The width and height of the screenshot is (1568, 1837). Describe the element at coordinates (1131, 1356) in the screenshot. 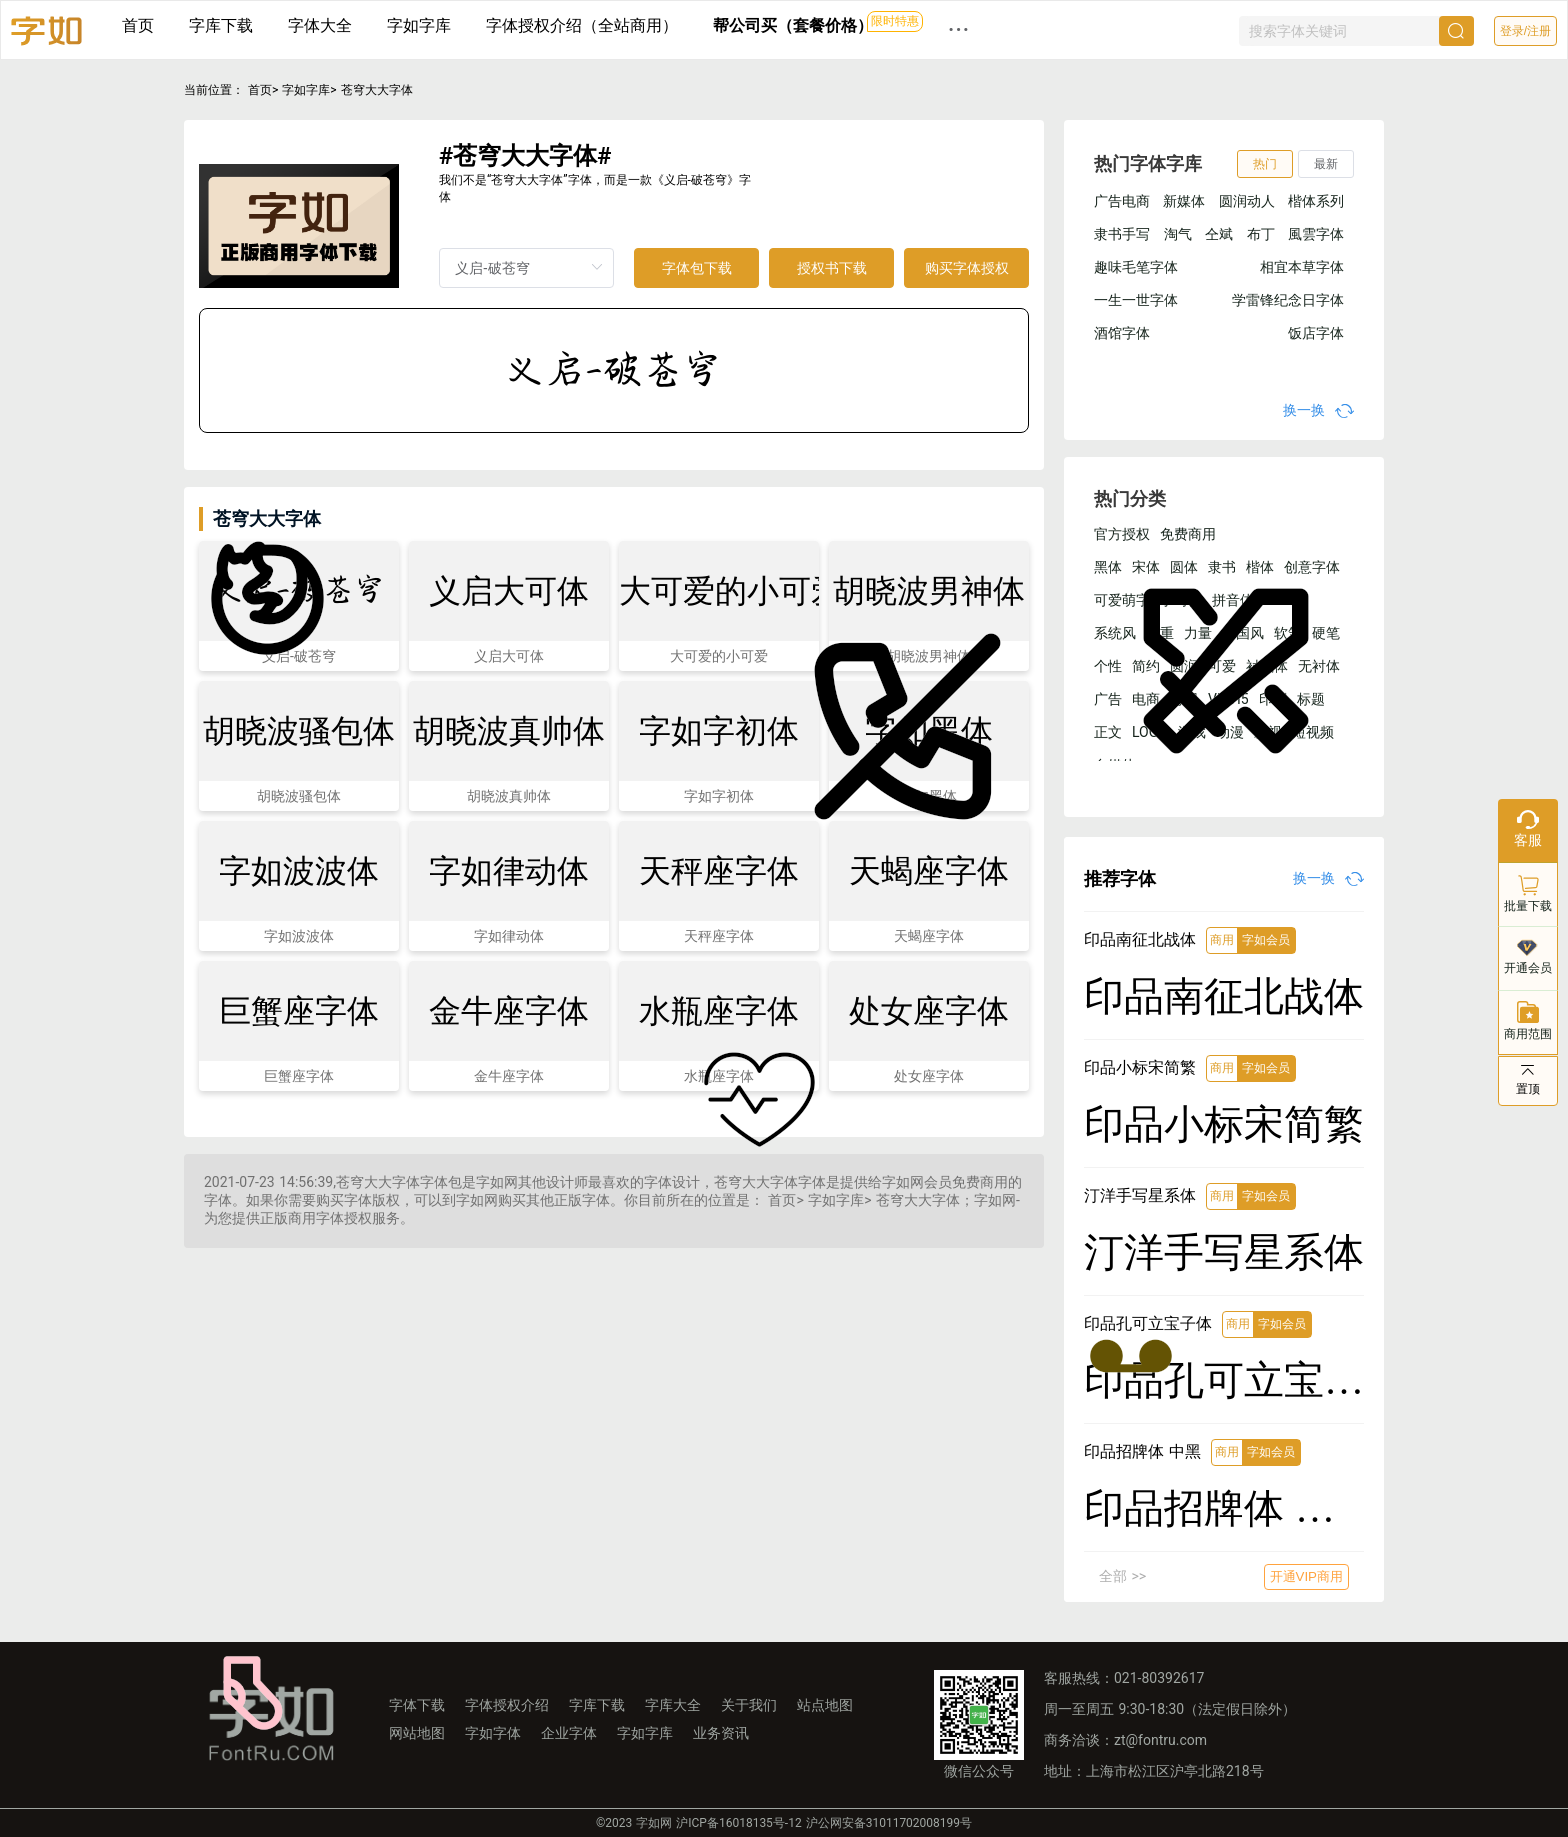

I see `indicates active recording in progress` at that location.